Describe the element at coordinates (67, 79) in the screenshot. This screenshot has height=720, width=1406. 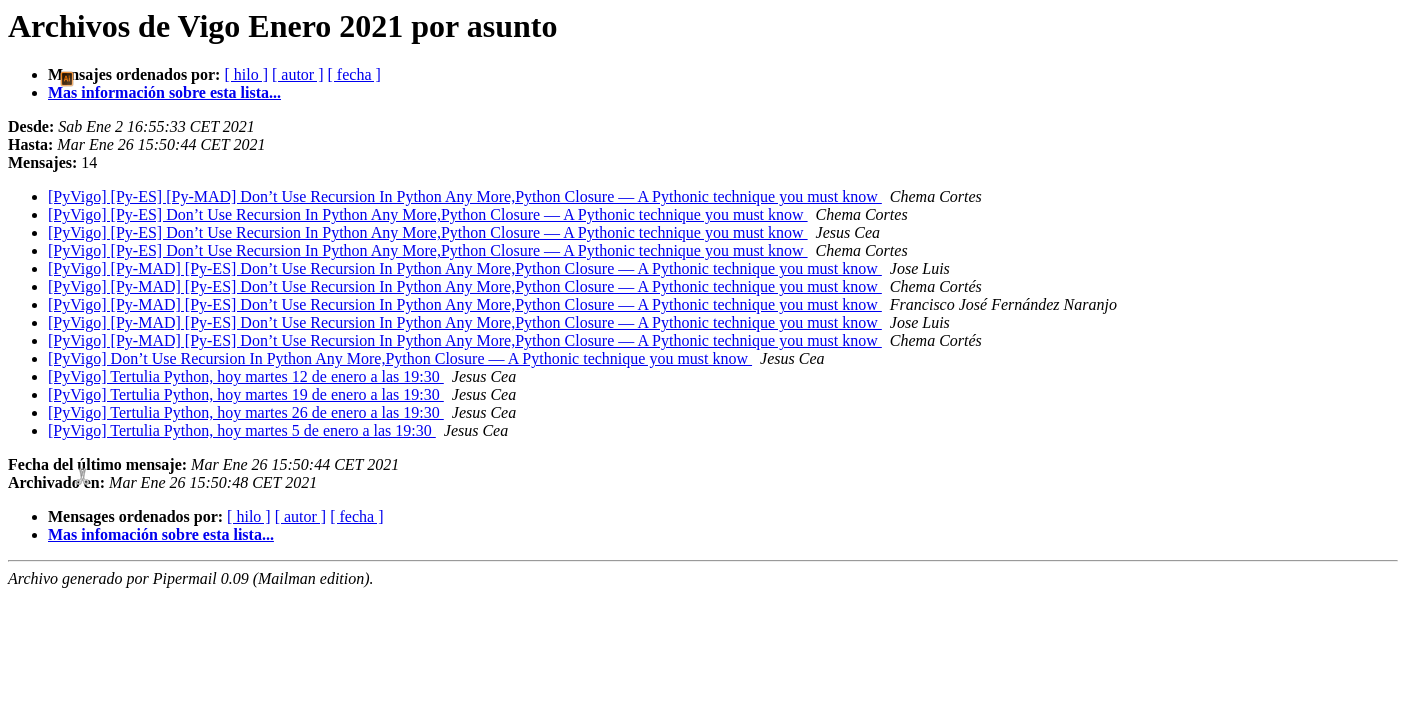
I see `open an Adobe Illustrator file` at that location.